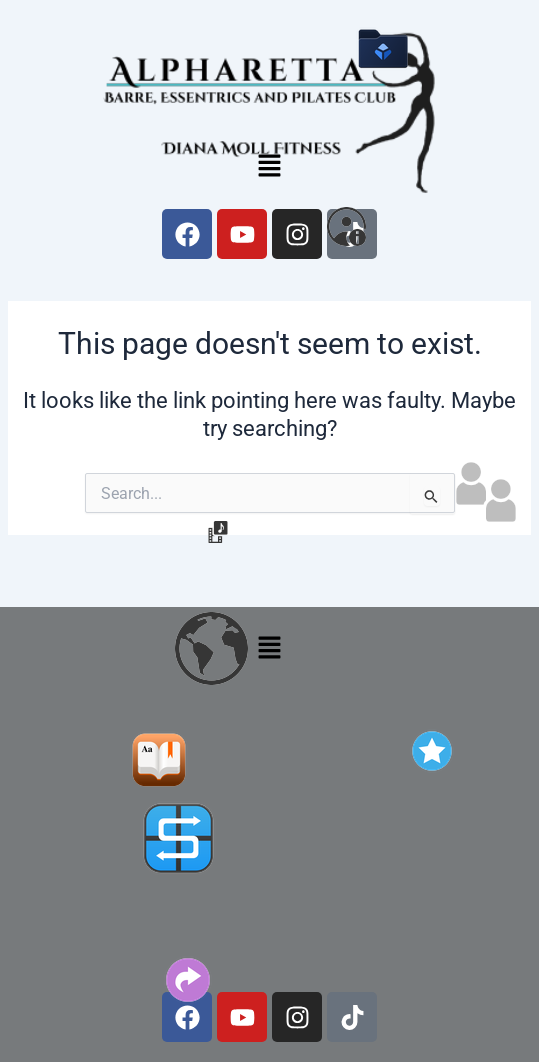  What do you see at coordinates (486, 492) in the screenshot?
I see `manage user accounts` at bounding box center [486, 492].